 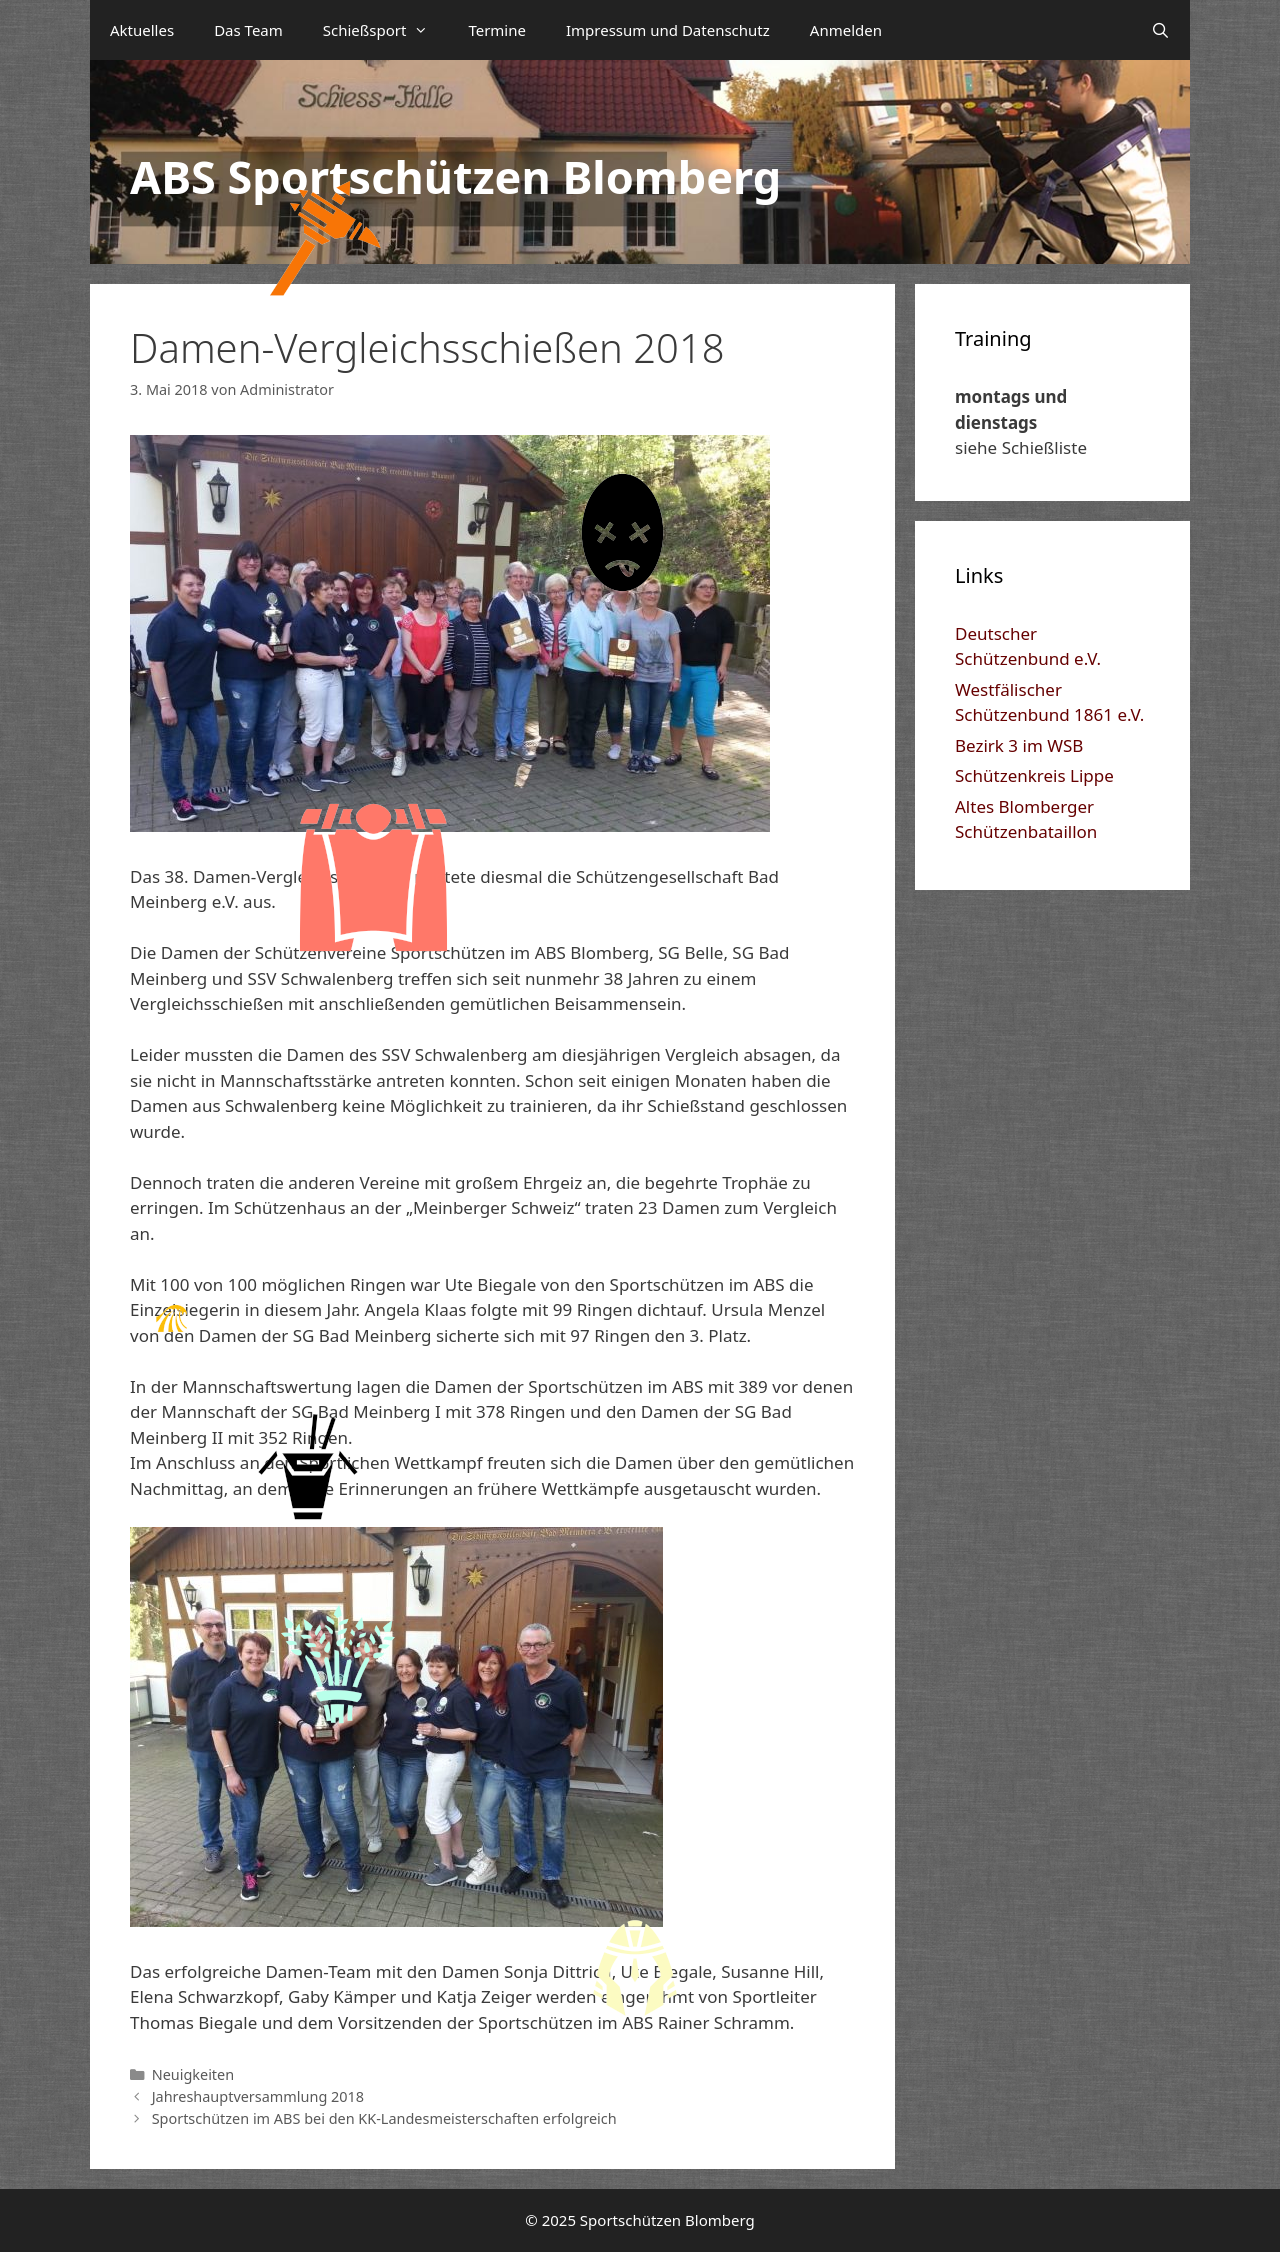 What do you see at coordinates (338, 1664) in the screenshot?
I see `represents farming or agriculture in a game interface` at bounding box center [338, 1664].